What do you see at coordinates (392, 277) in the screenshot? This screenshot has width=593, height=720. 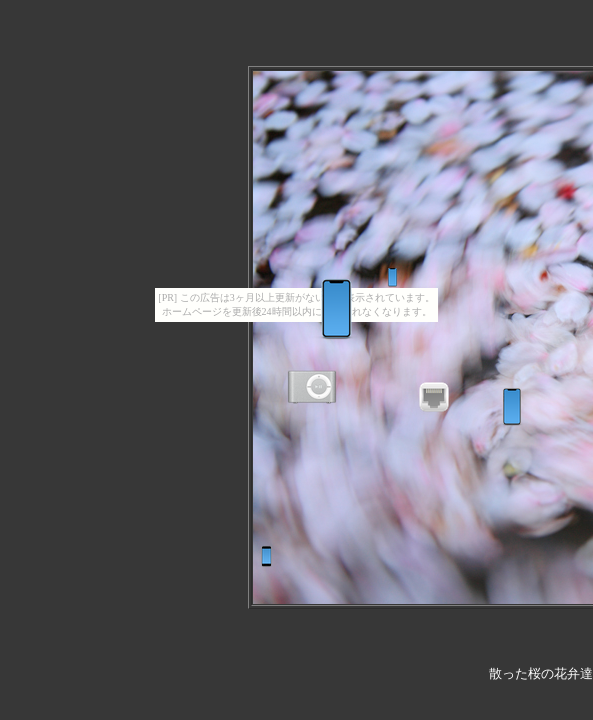 I see `iPhone 12 mini device icon` at bounding box center [392, 277].